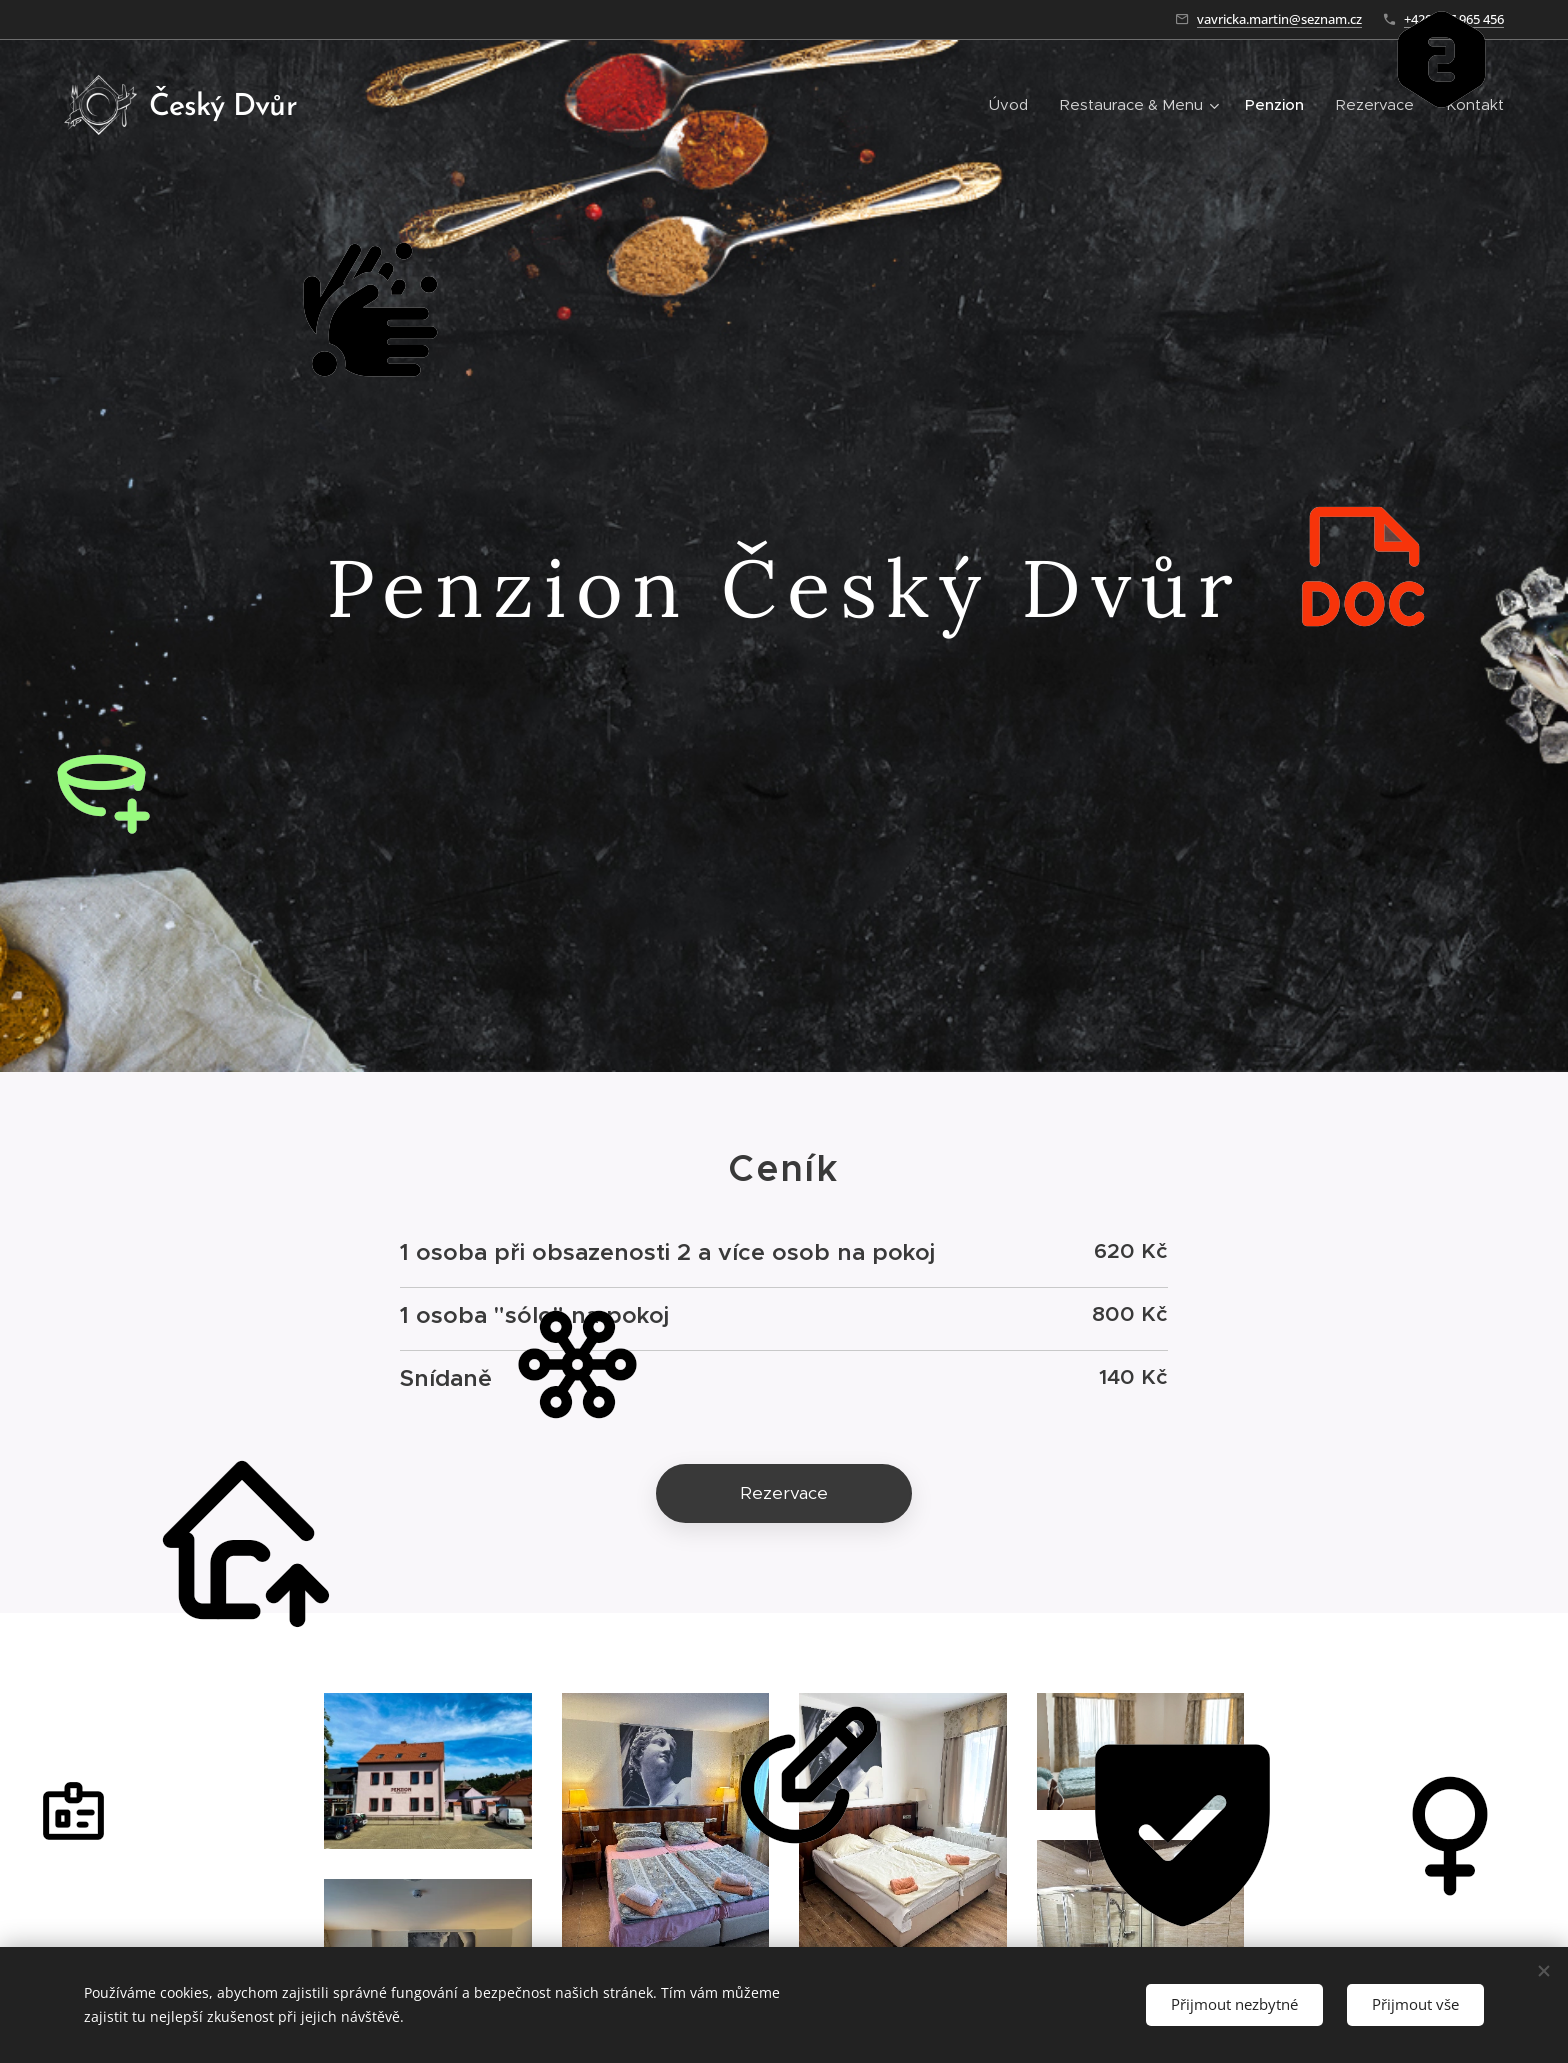 This screenshot has width=1568, height=2063. I want to click on indicates verified or secure status, so click(1182, 1824).